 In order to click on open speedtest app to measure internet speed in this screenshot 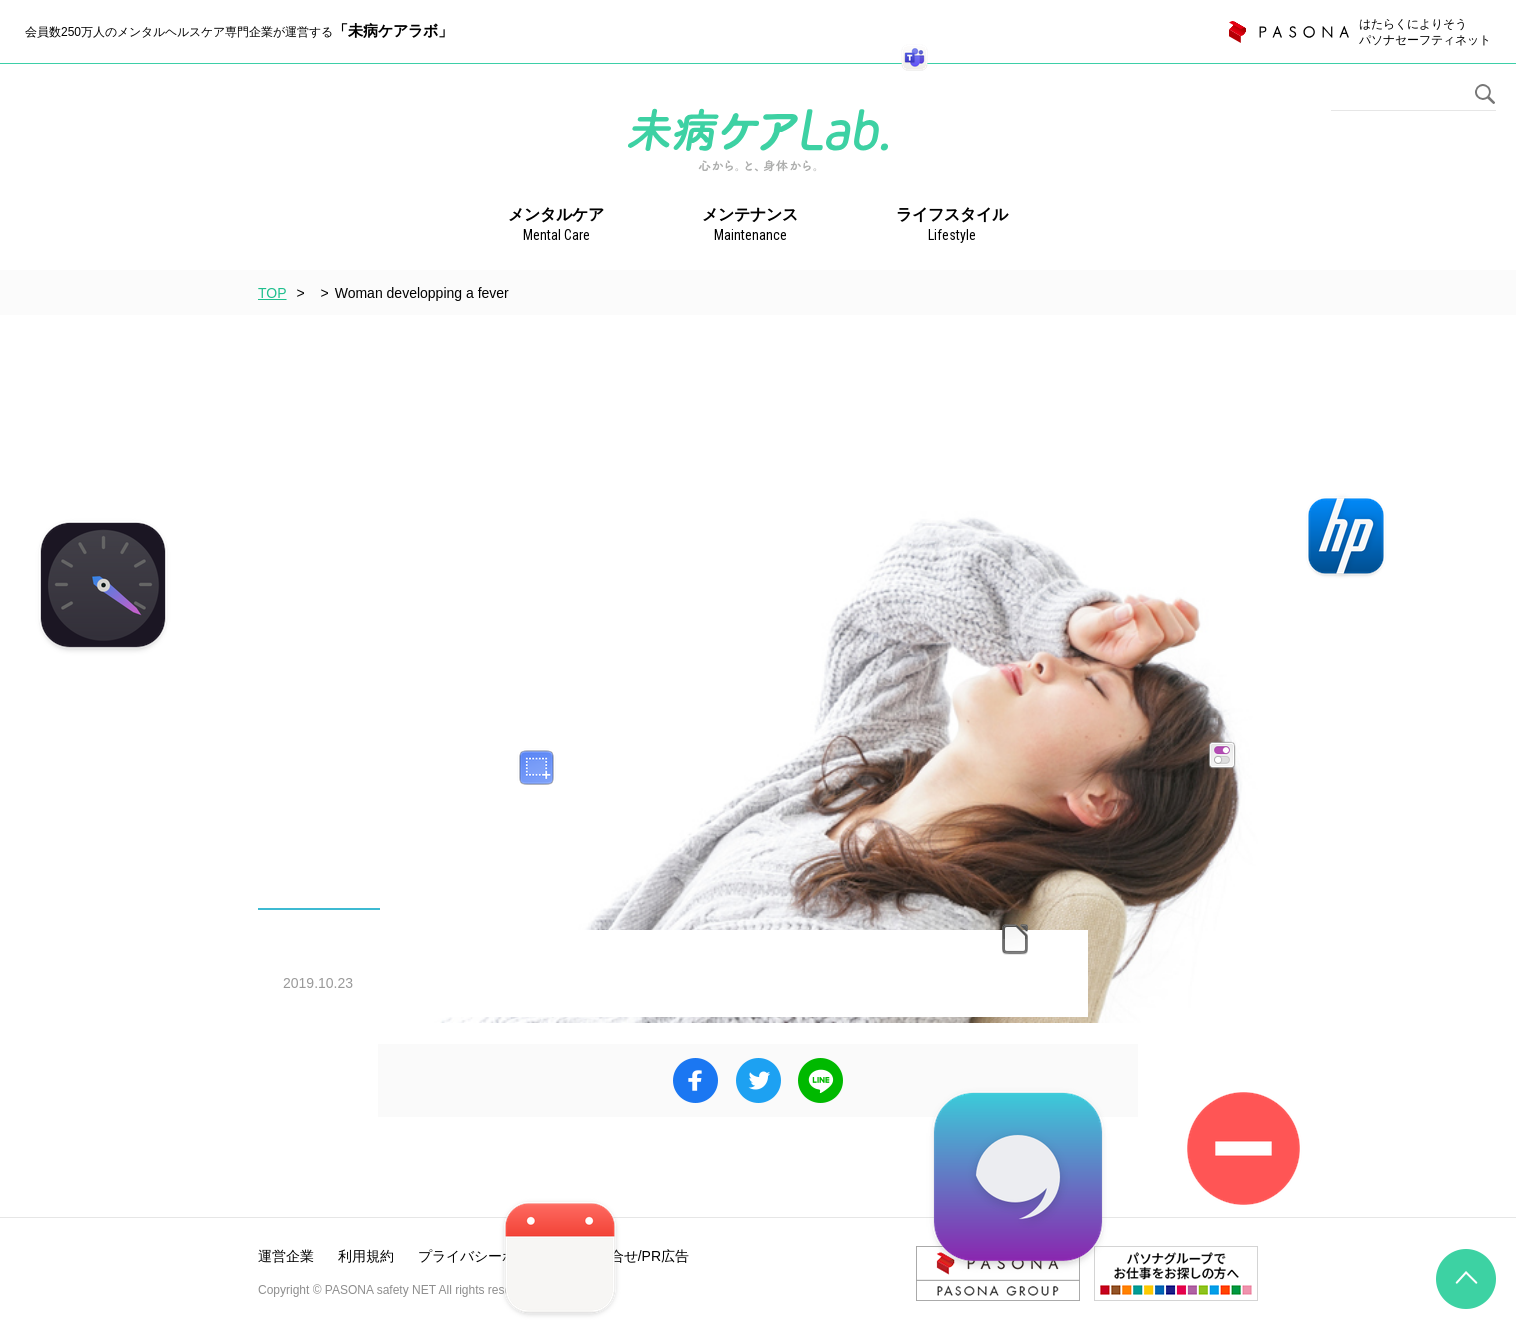, I will do `click(103, 585)`.